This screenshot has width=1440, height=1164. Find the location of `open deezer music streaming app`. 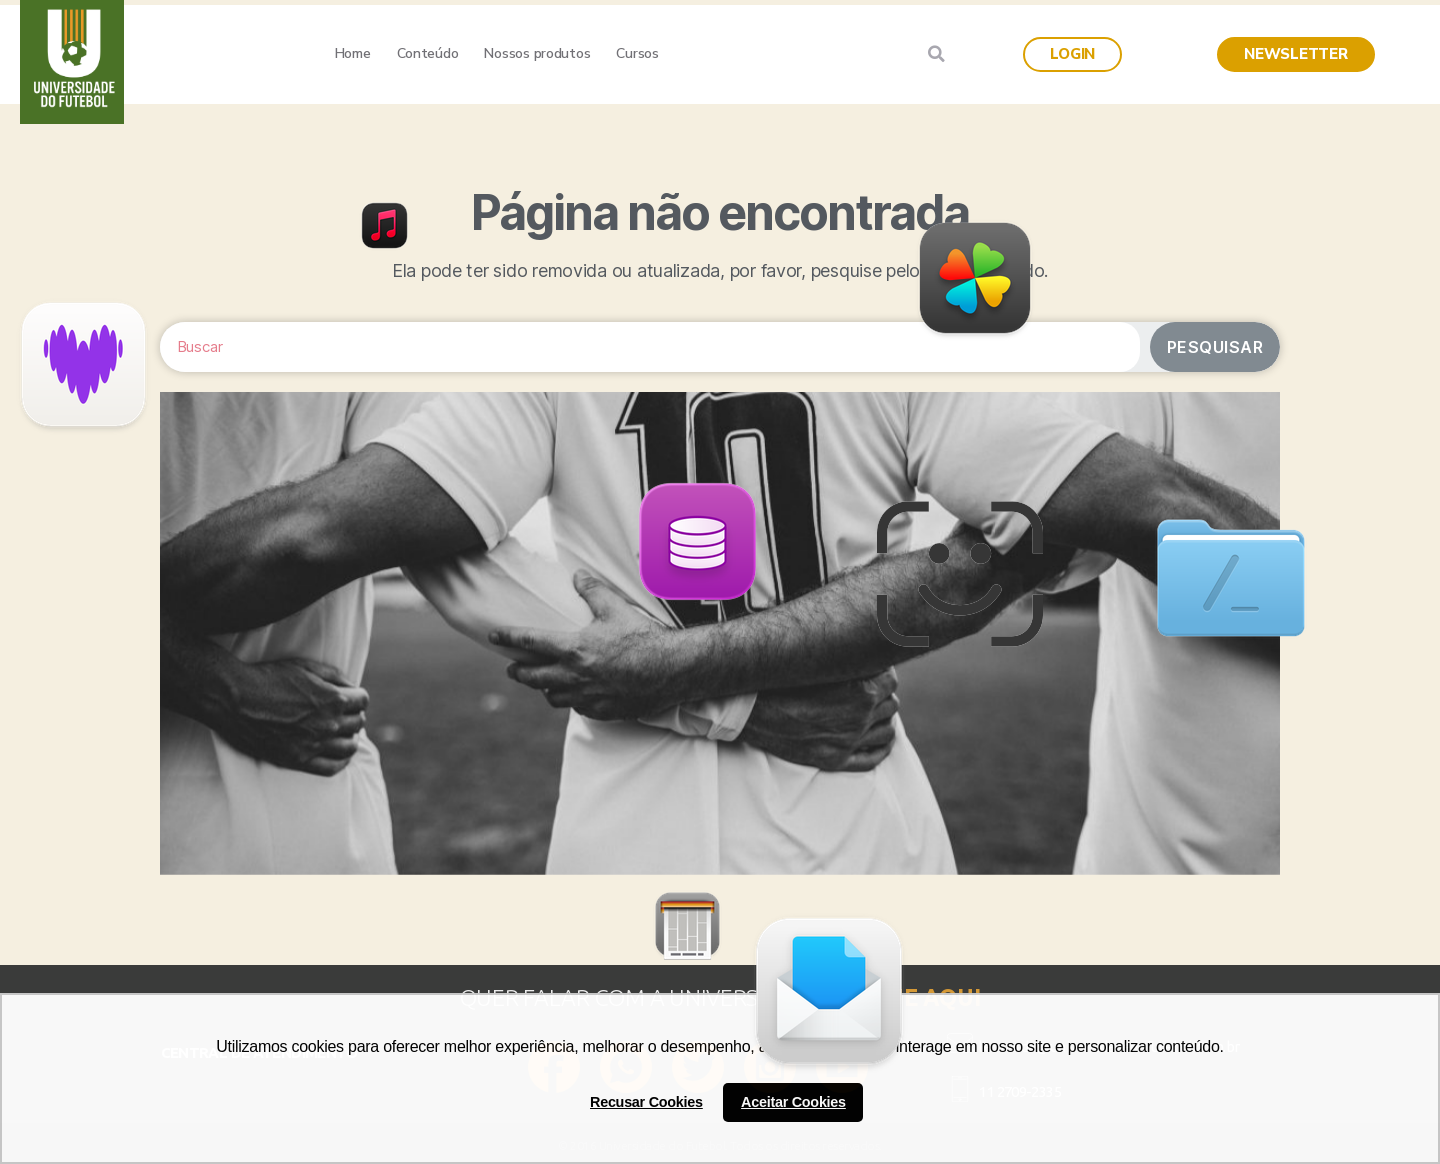

open deezer music streaming app is located at coordinates (83, 364).